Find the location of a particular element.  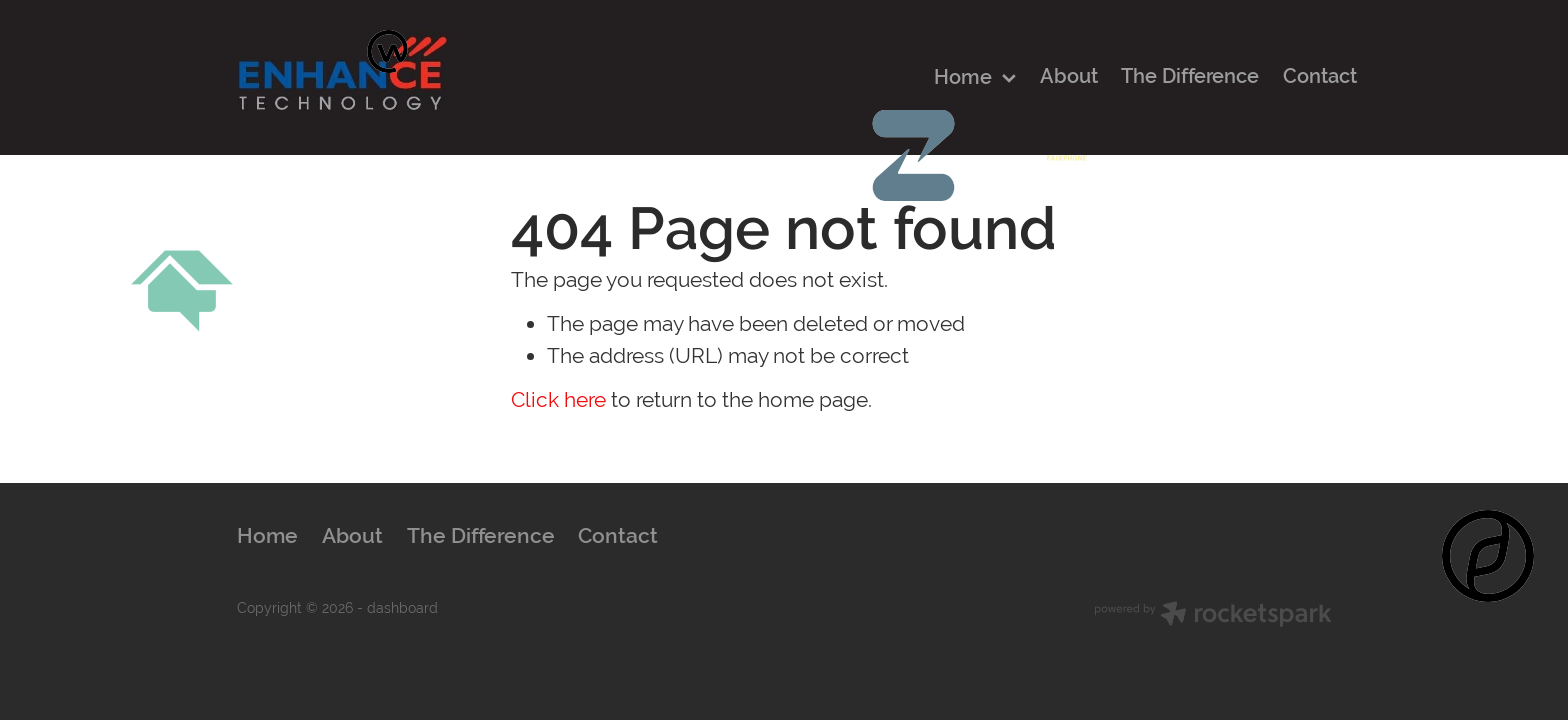

open Workplace by Meta is located at coordinates (387, 51).